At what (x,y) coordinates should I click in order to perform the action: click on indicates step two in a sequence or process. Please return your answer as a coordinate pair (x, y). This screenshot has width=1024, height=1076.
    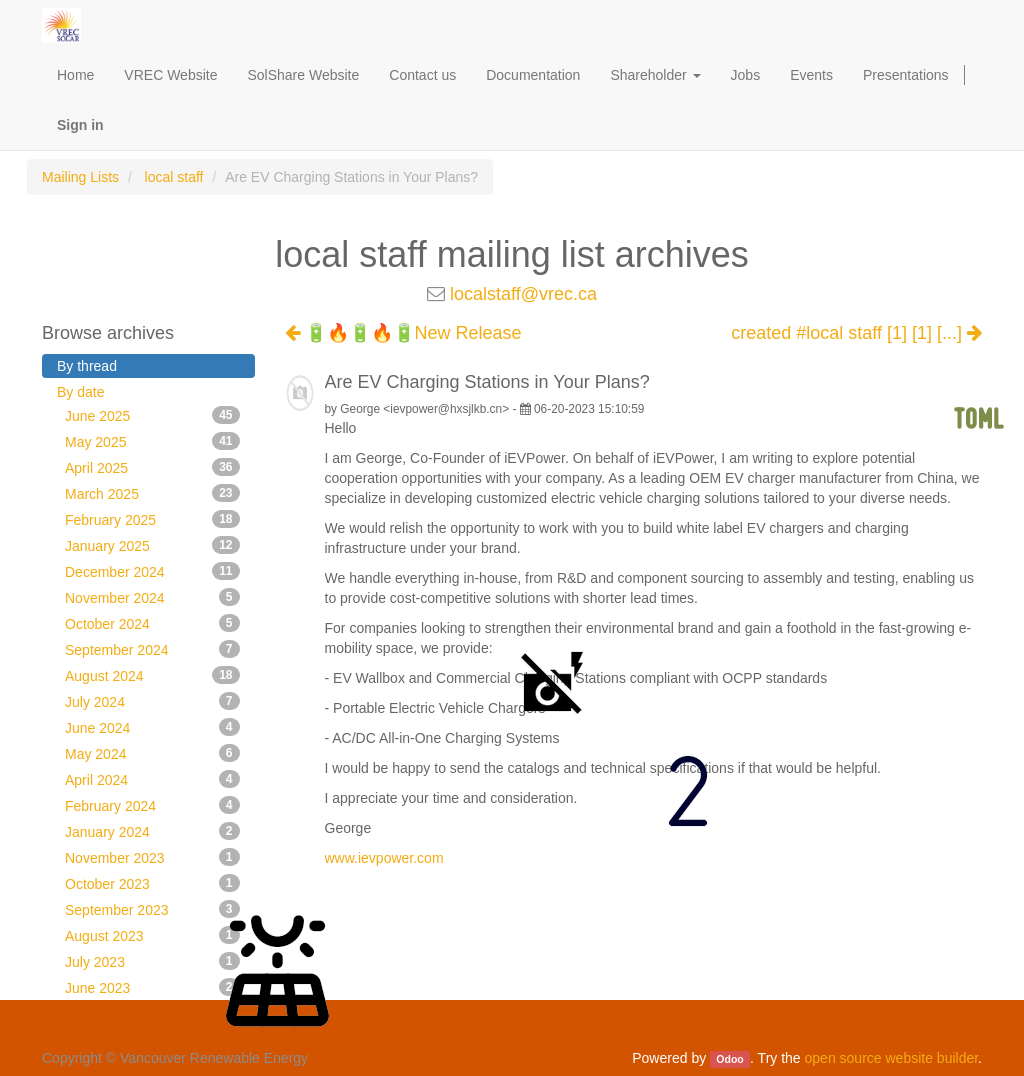
    Looking at the image, I should click on (688, 791).